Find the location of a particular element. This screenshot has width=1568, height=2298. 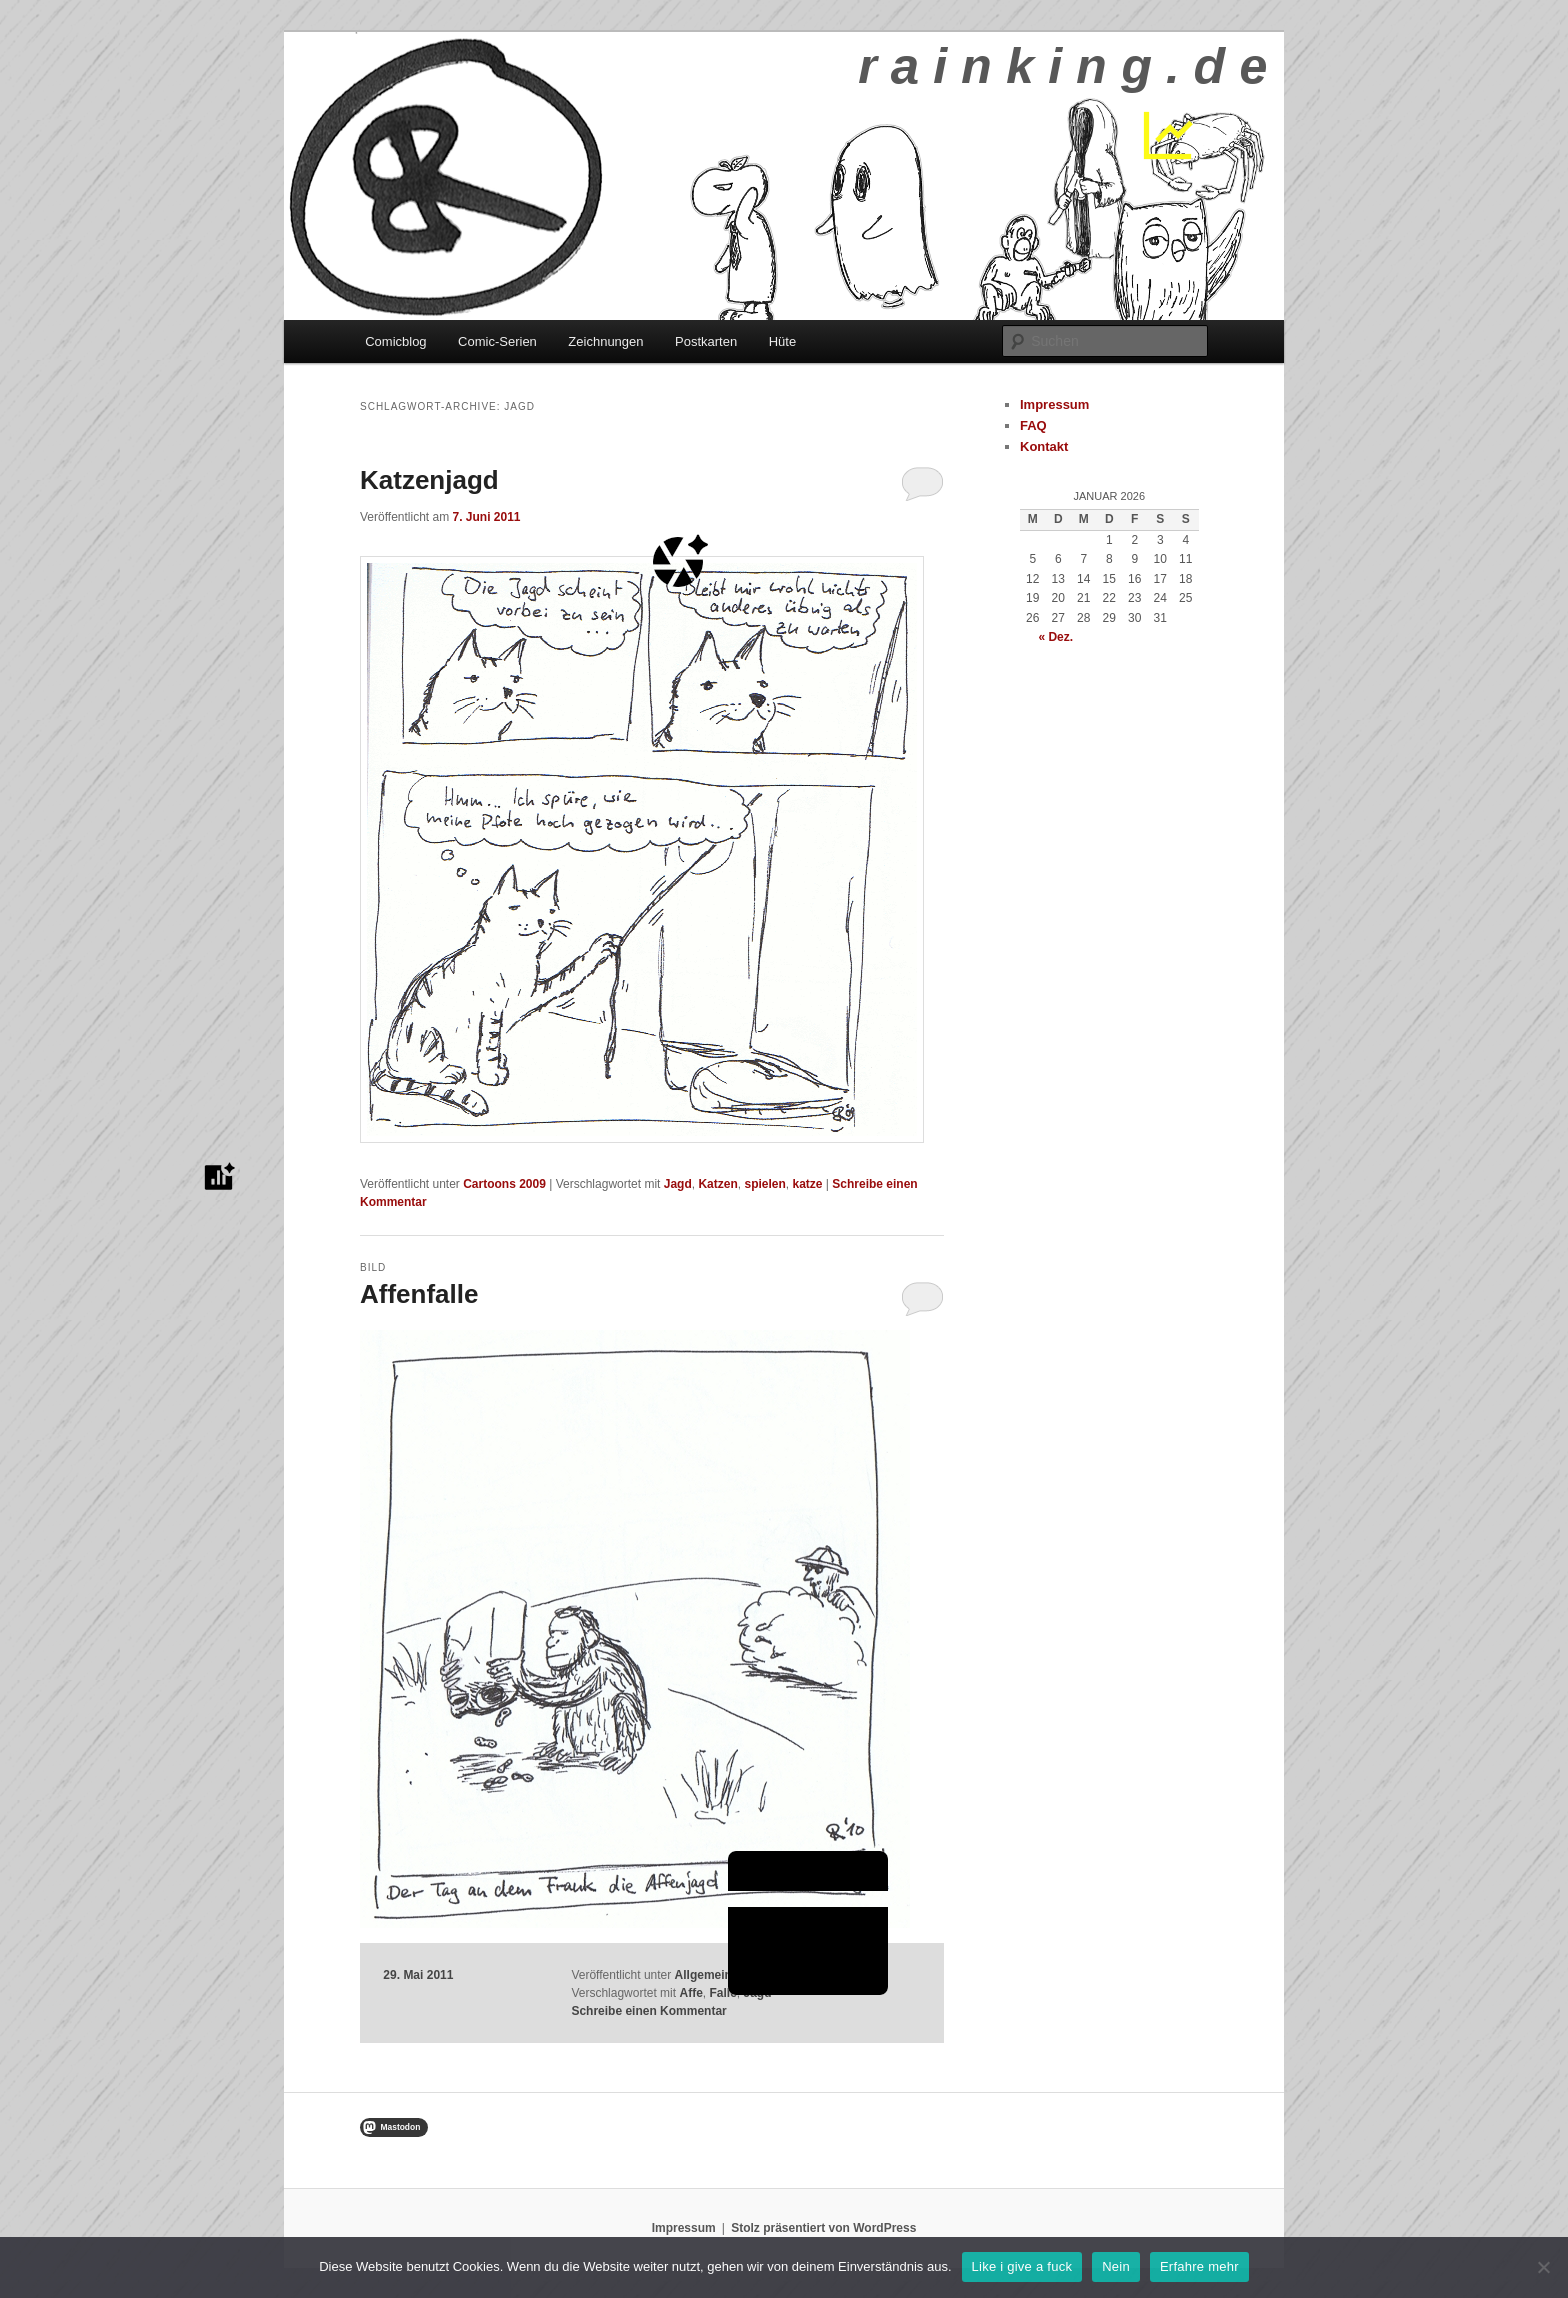

switch to top panel layout is located at coordinates (808, 1923).